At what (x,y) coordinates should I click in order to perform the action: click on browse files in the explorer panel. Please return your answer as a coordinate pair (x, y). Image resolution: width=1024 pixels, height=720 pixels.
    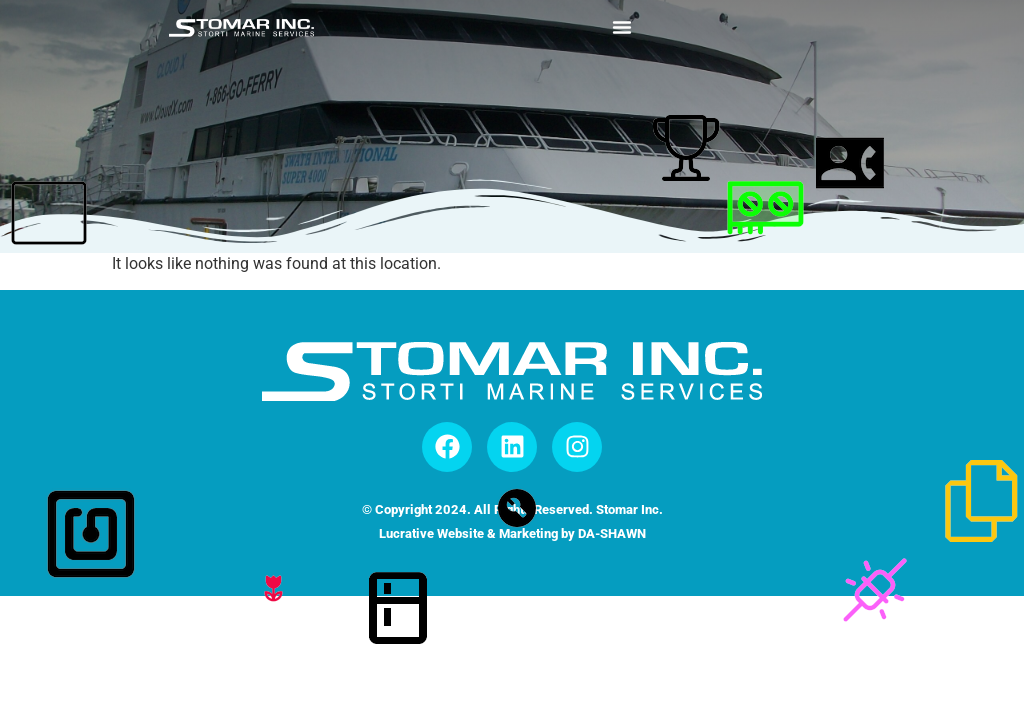
    Looking at the image, I should click on (983, 501).